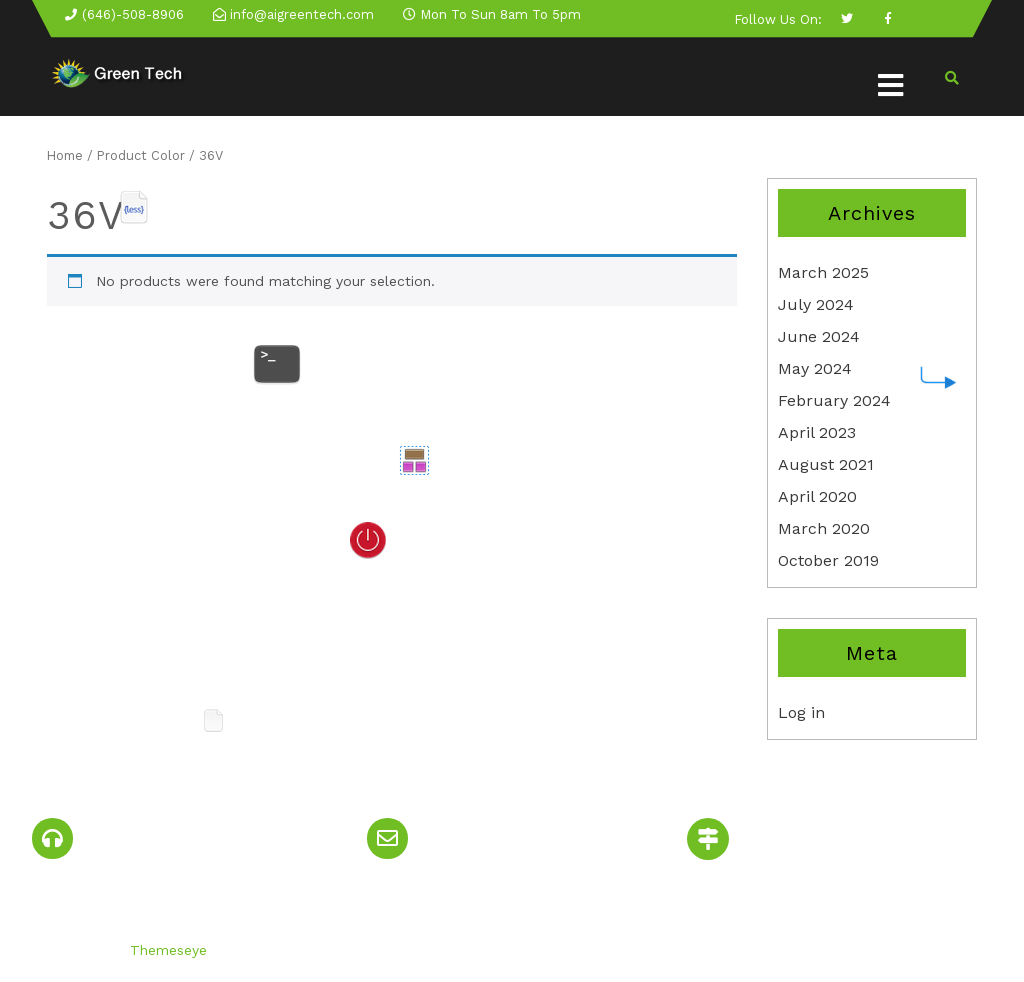 The height and width of the screenshot is (982, 1024). What do you see at coordinates (368, 540) in the screenshot?
I see `shut down the system` at bounding box center [368, 540].